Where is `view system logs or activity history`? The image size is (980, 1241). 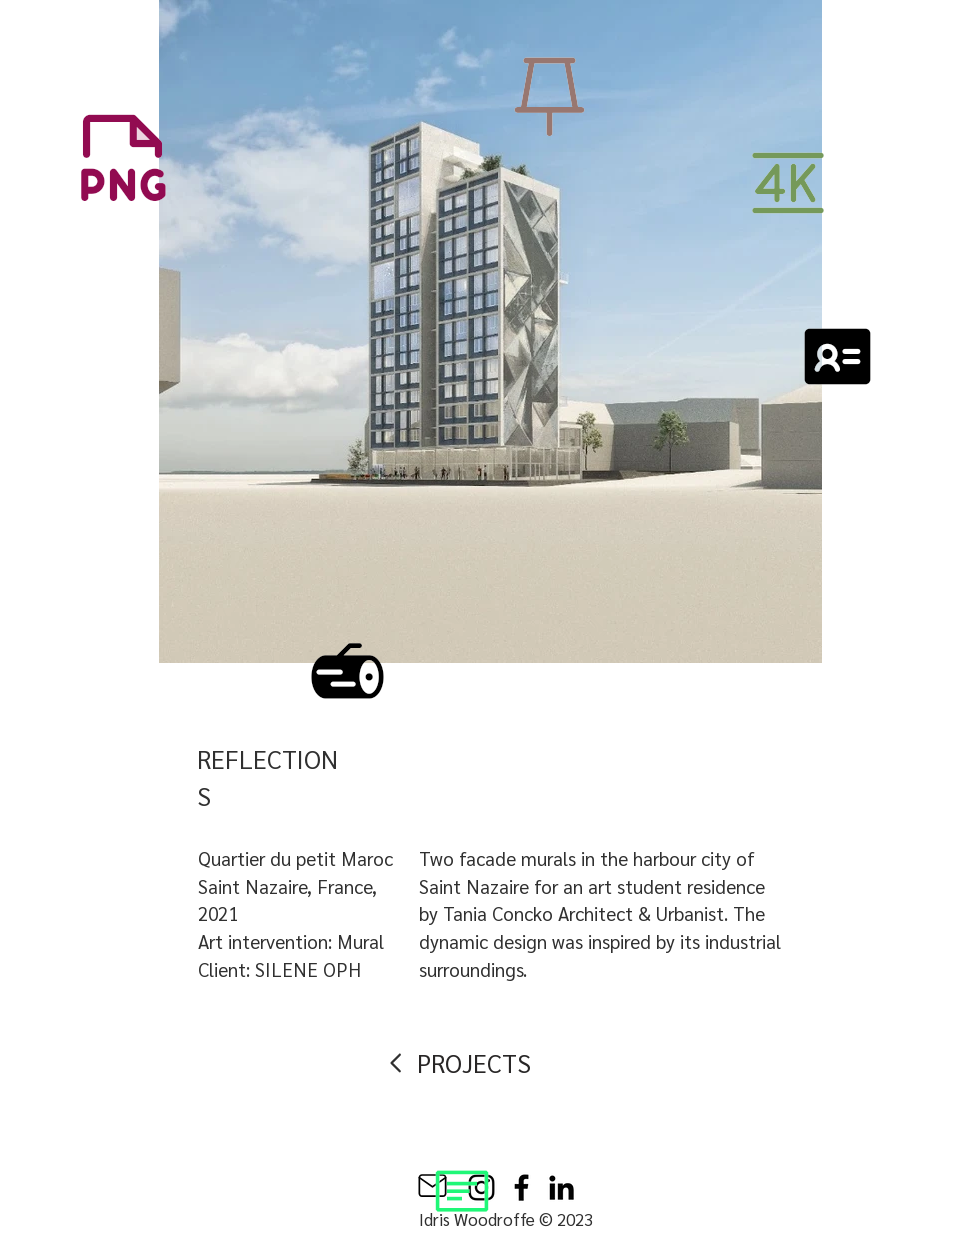
view system logs or activity history is located at coordinates (347, 674).